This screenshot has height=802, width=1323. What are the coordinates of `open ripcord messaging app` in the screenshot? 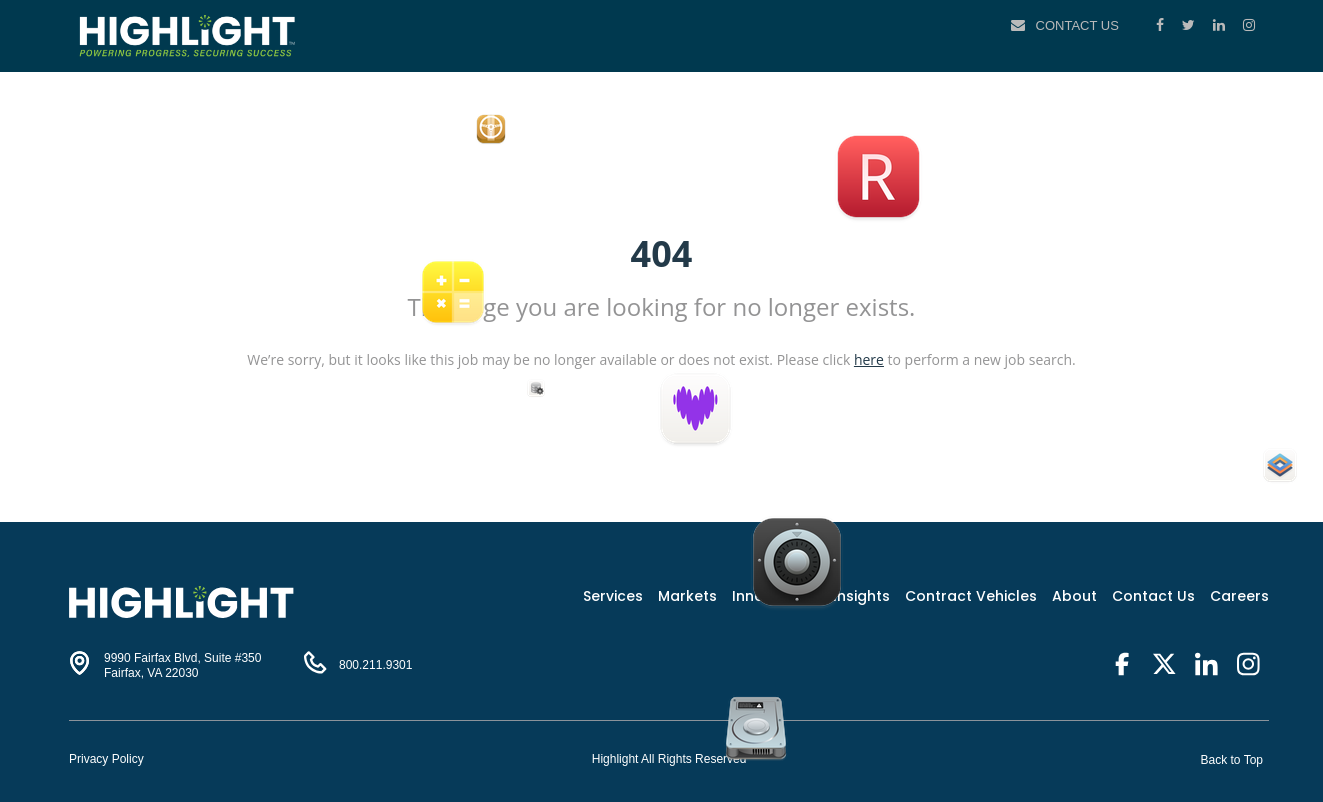 It's located at (1280, 465).